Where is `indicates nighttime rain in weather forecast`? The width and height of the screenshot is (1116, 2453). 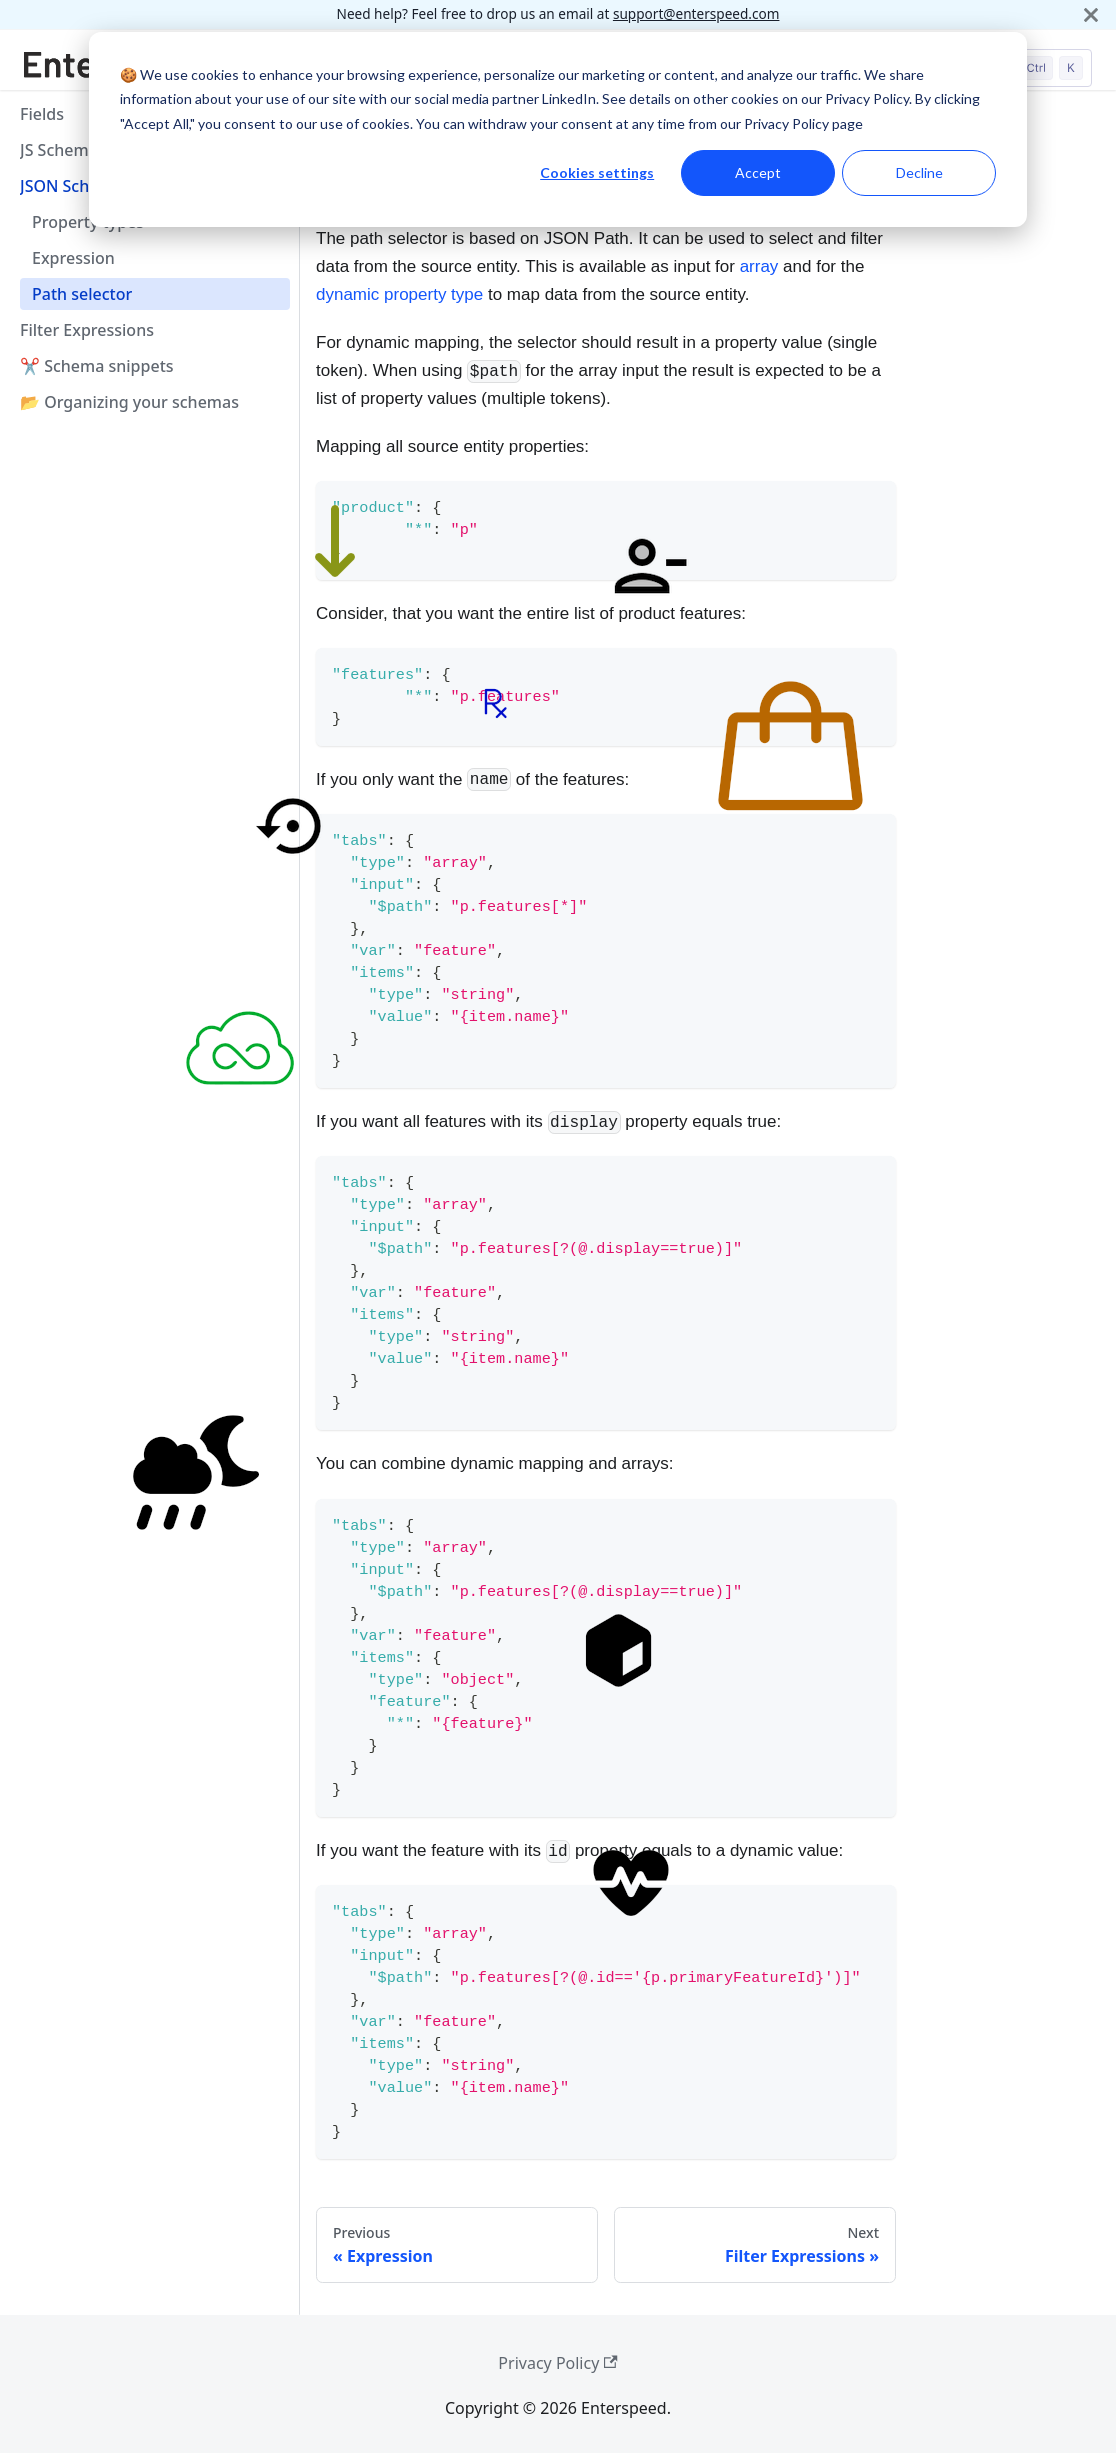
indicates nighttime rain in weather forecast is located at coordinates (197, 1472).